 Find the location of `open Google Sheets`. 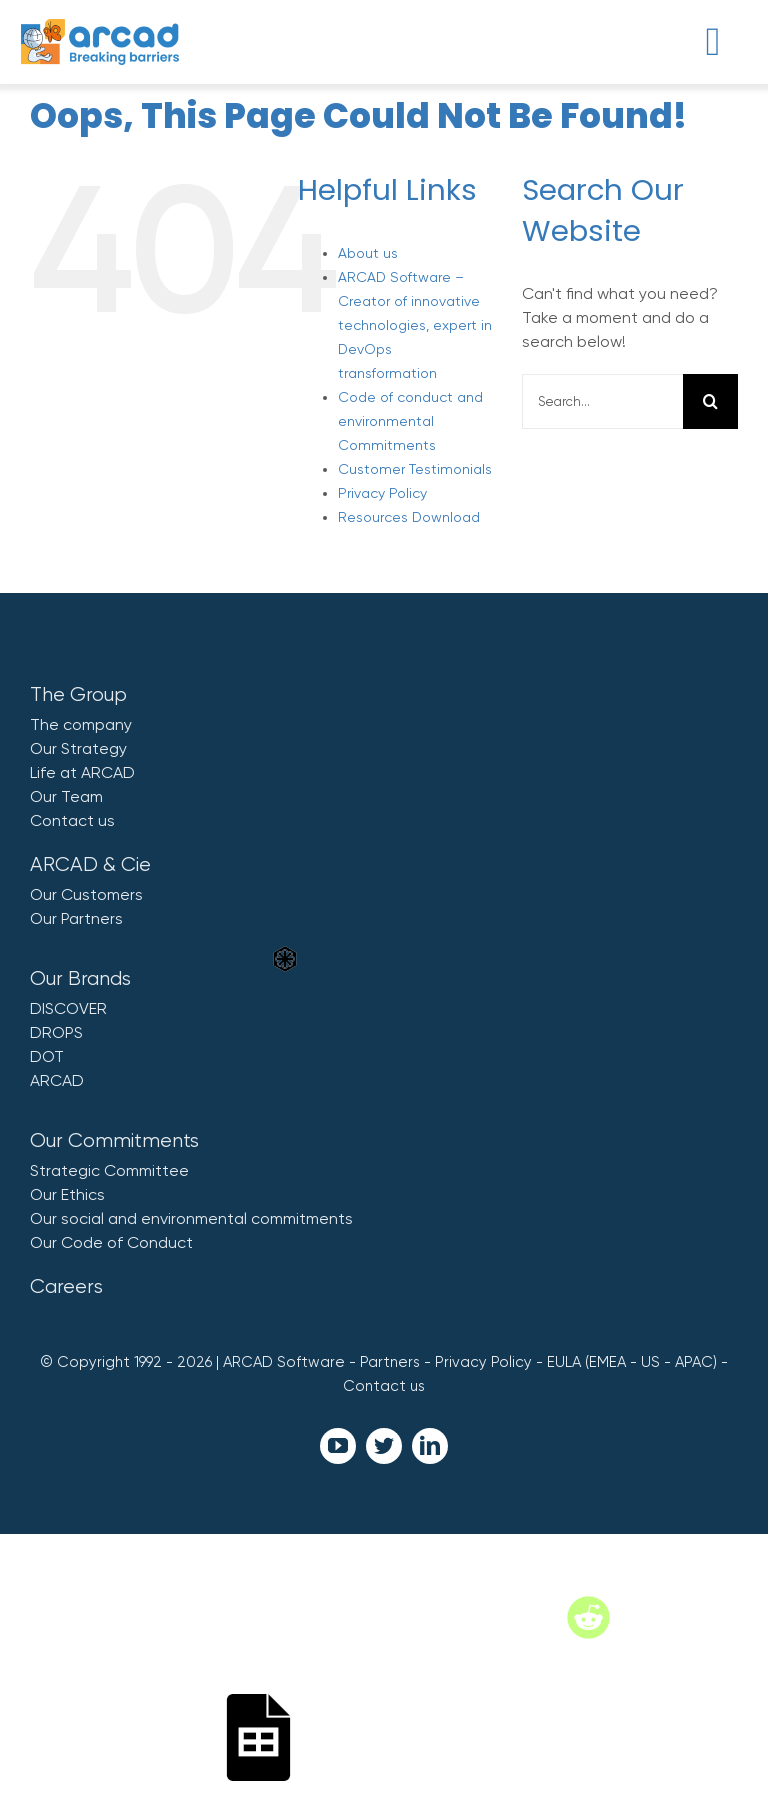

open Google Sheets is located at coordinates (258, 1737).